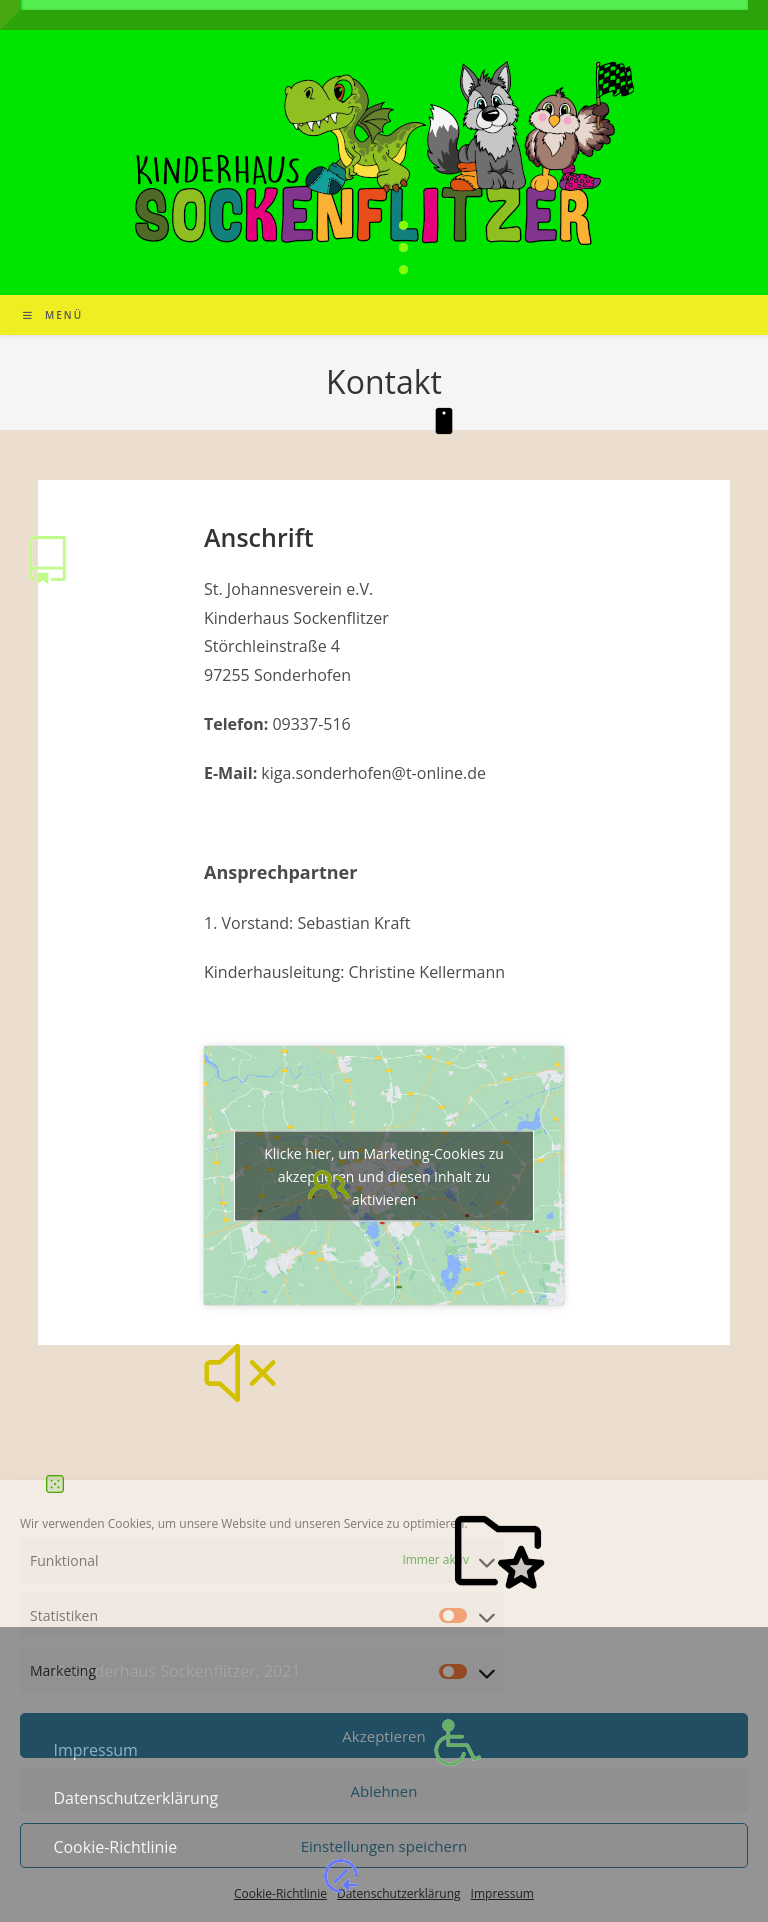 The image size is (768, 1922). Describe the element at coordinates (498, 1549) in the screenshot. I see `access your starred or favorite folders` at that location.